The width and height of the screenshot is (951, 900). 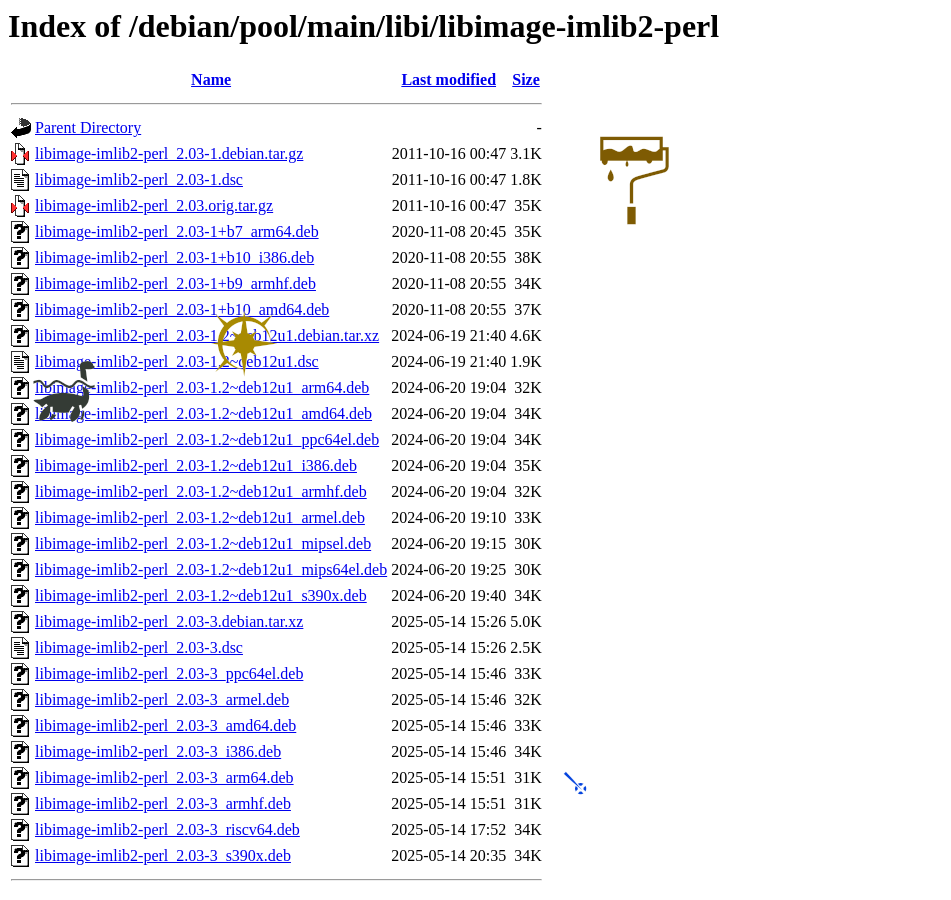 What do you see at coordinates (244, 342) in the screenshot?
I see `activate eclipse or flare visual effect` at bounding box center [244, 342].